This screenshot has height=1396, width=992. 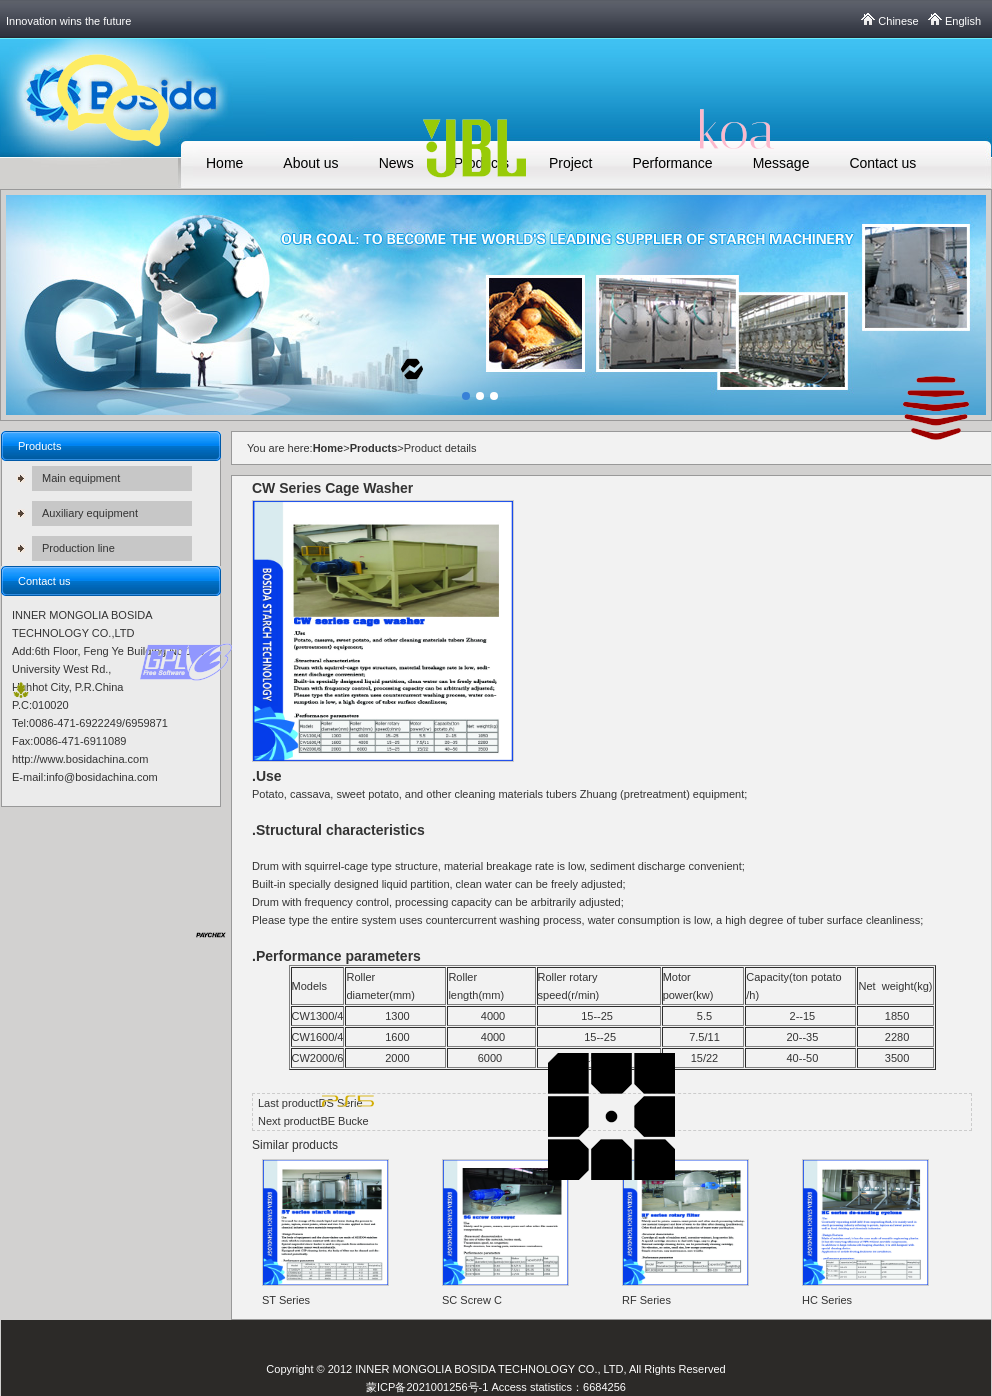 I want to click on parse.ly logo, so click(x=21, y=690).